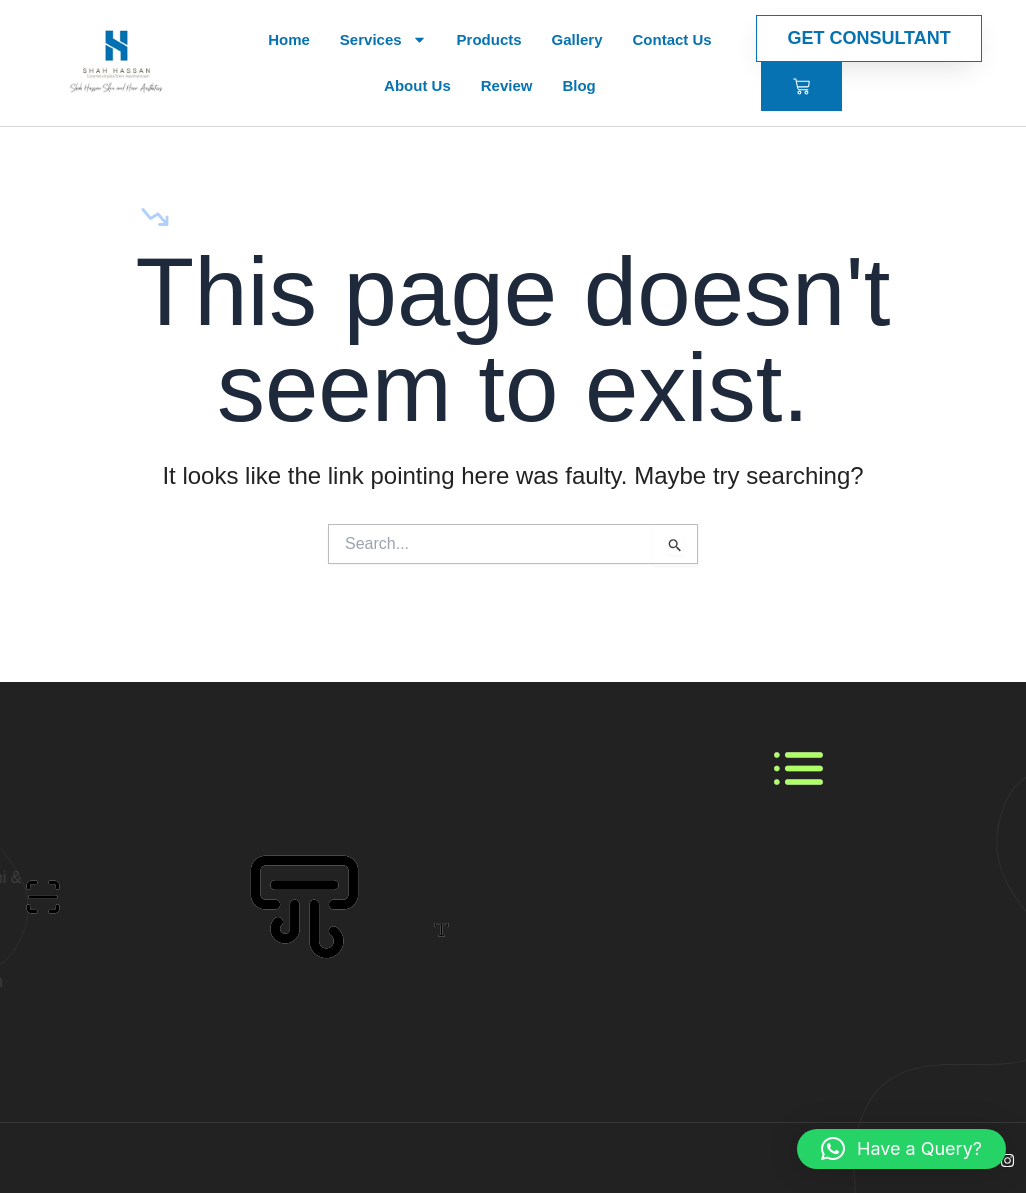 This screenshot has height=1193, width=1026. Describe the element at coordinates (43, 897) in the screenshot. I see `scan a QR code or barcode` at that location.